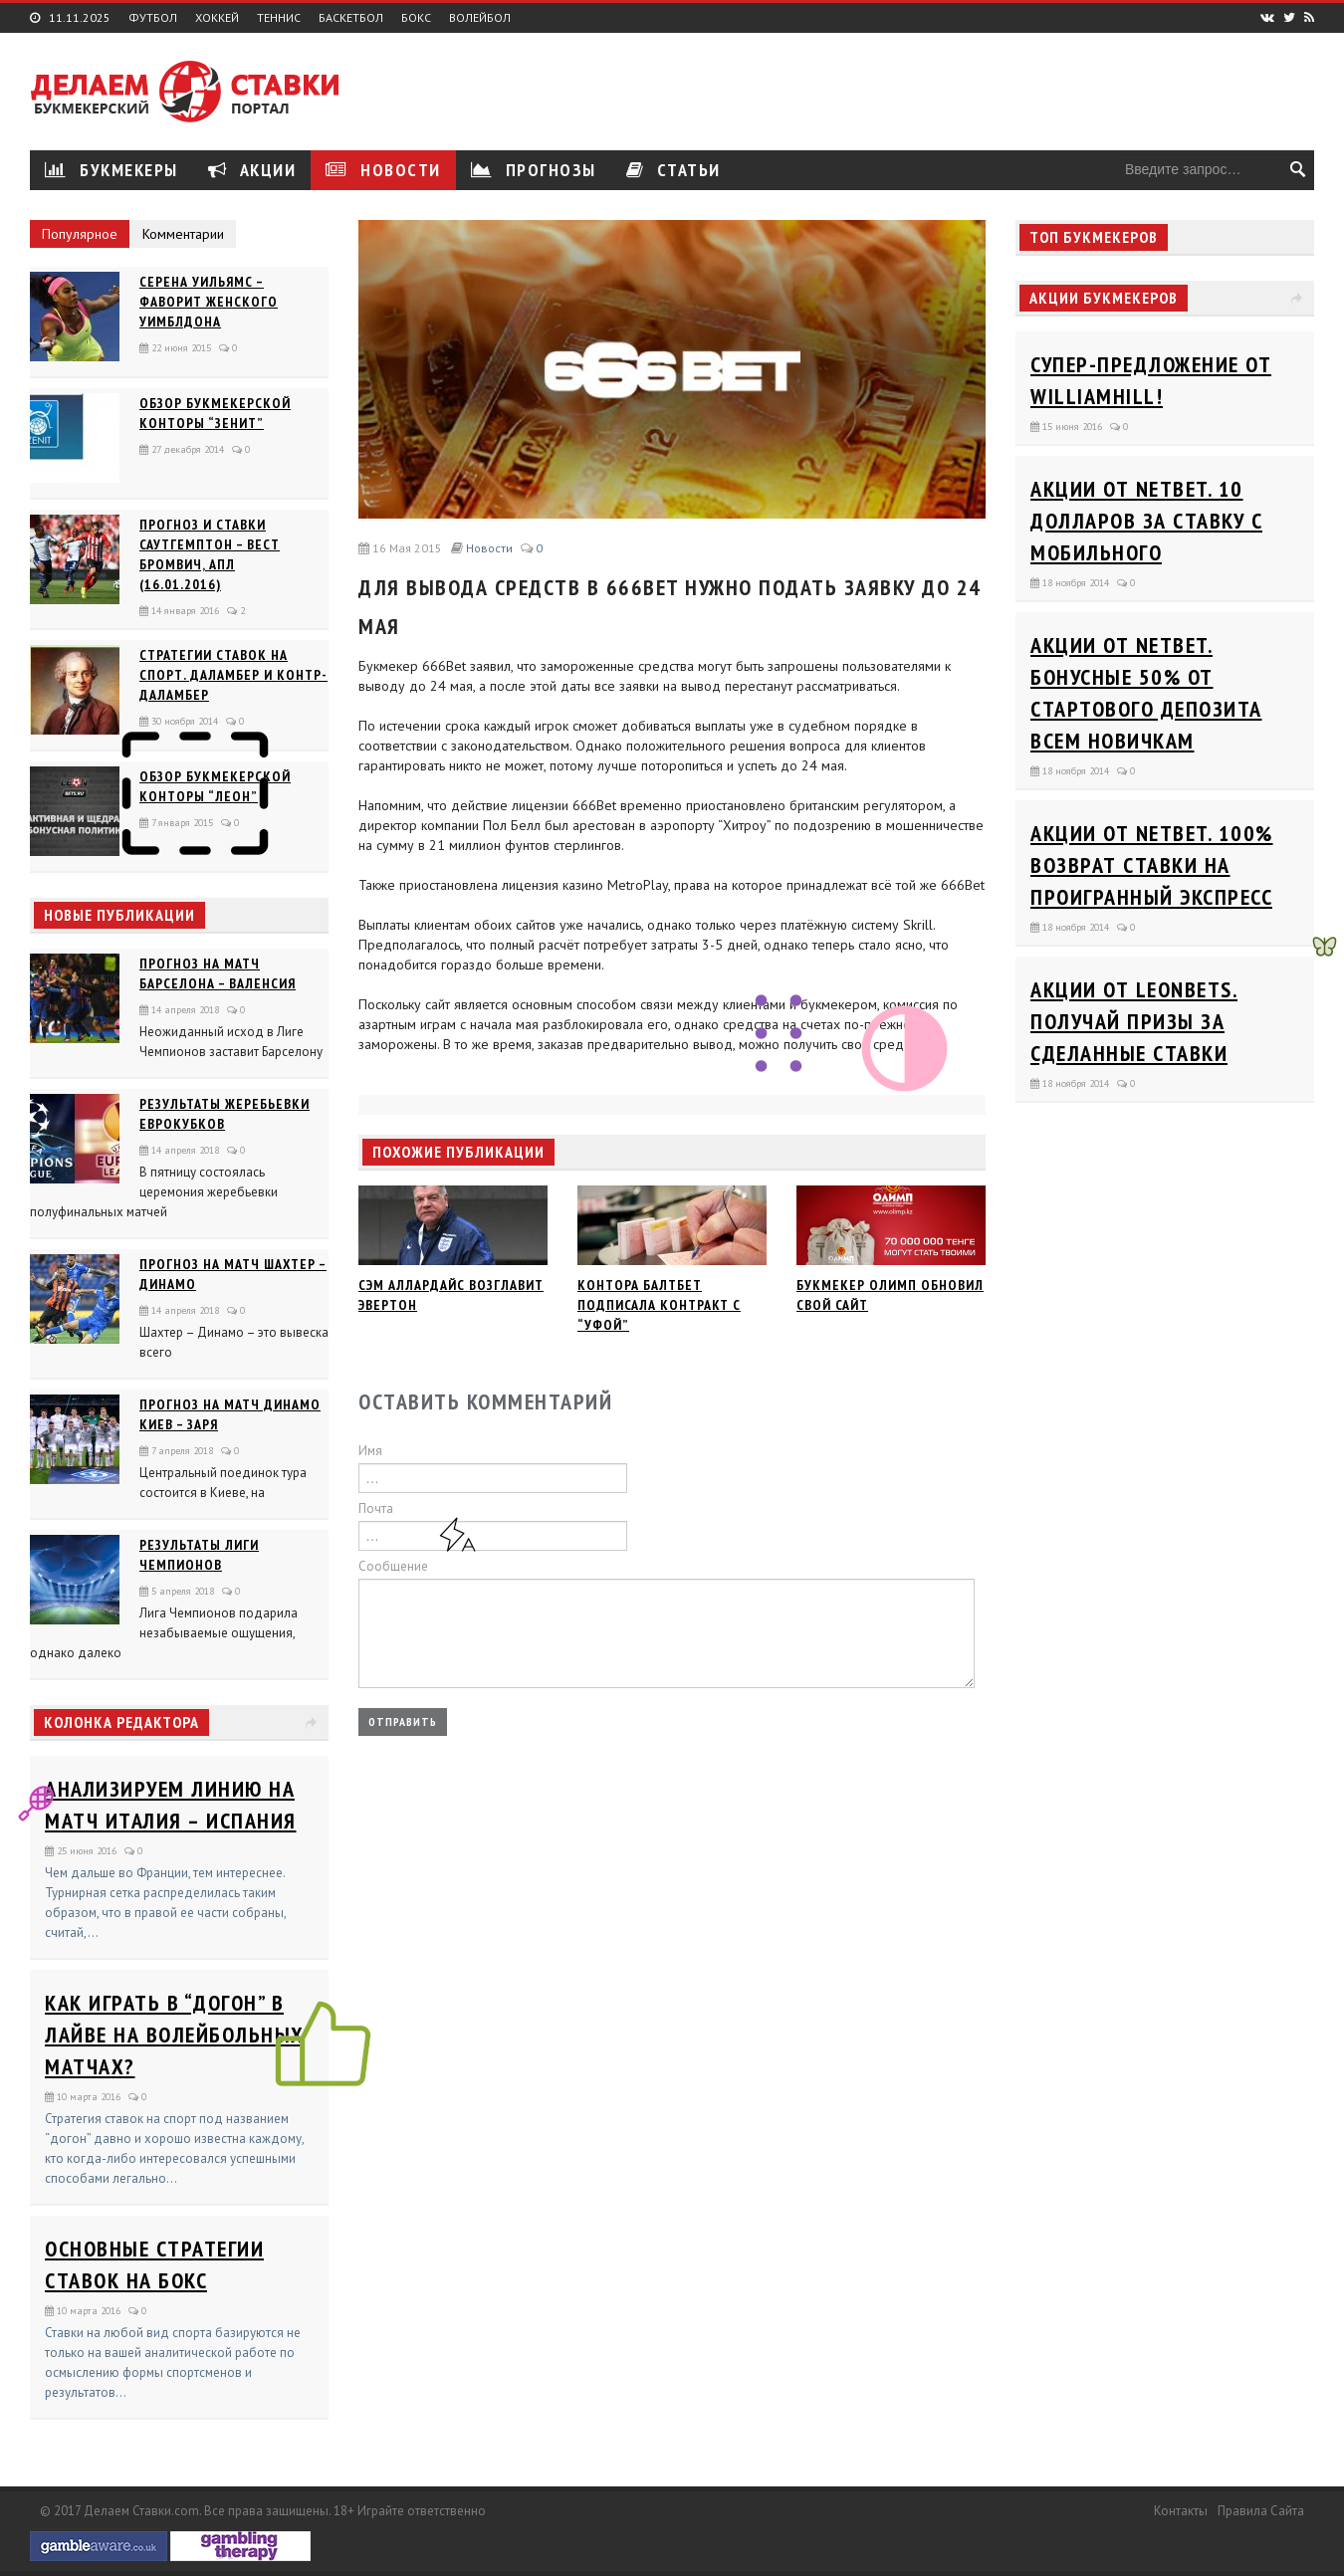  I want to click on adjust screen brightness, so click(904, 1048).